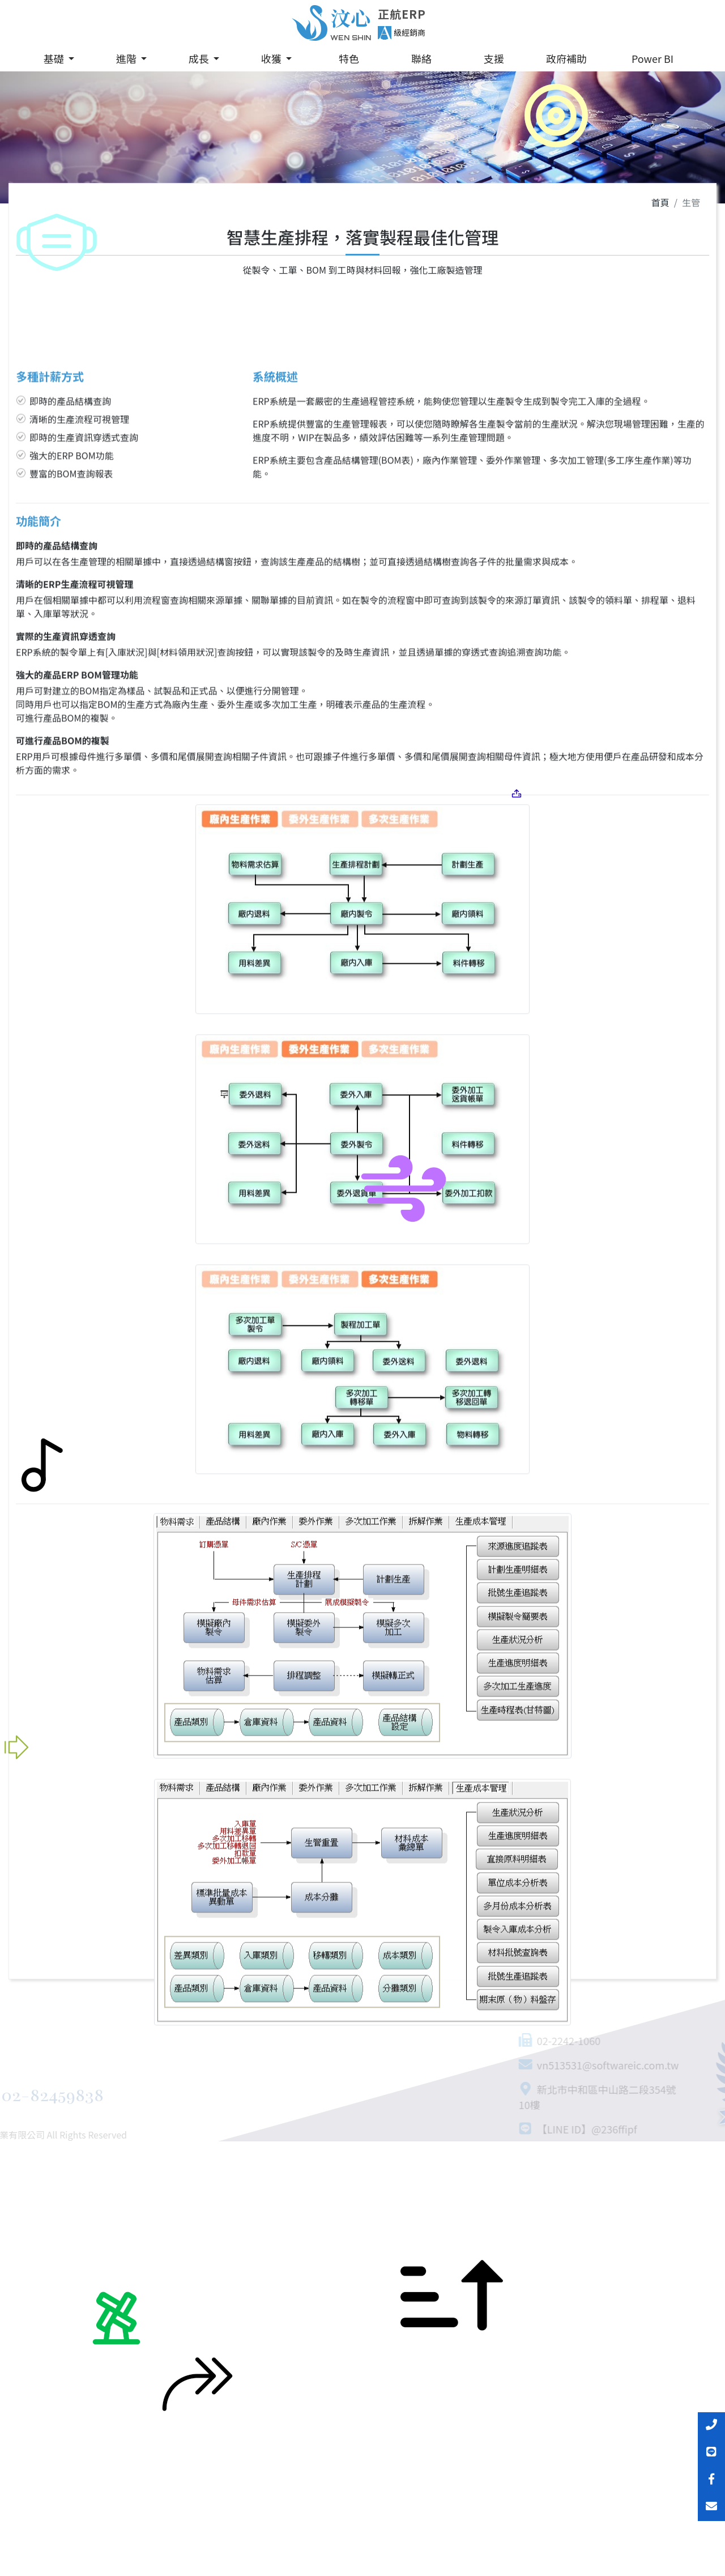 This screenshot has height=2576, width=725. Describe the element at coordinates (116, 2319) in the screenshot. I see `access wind energy or renewable power settings` at that location.